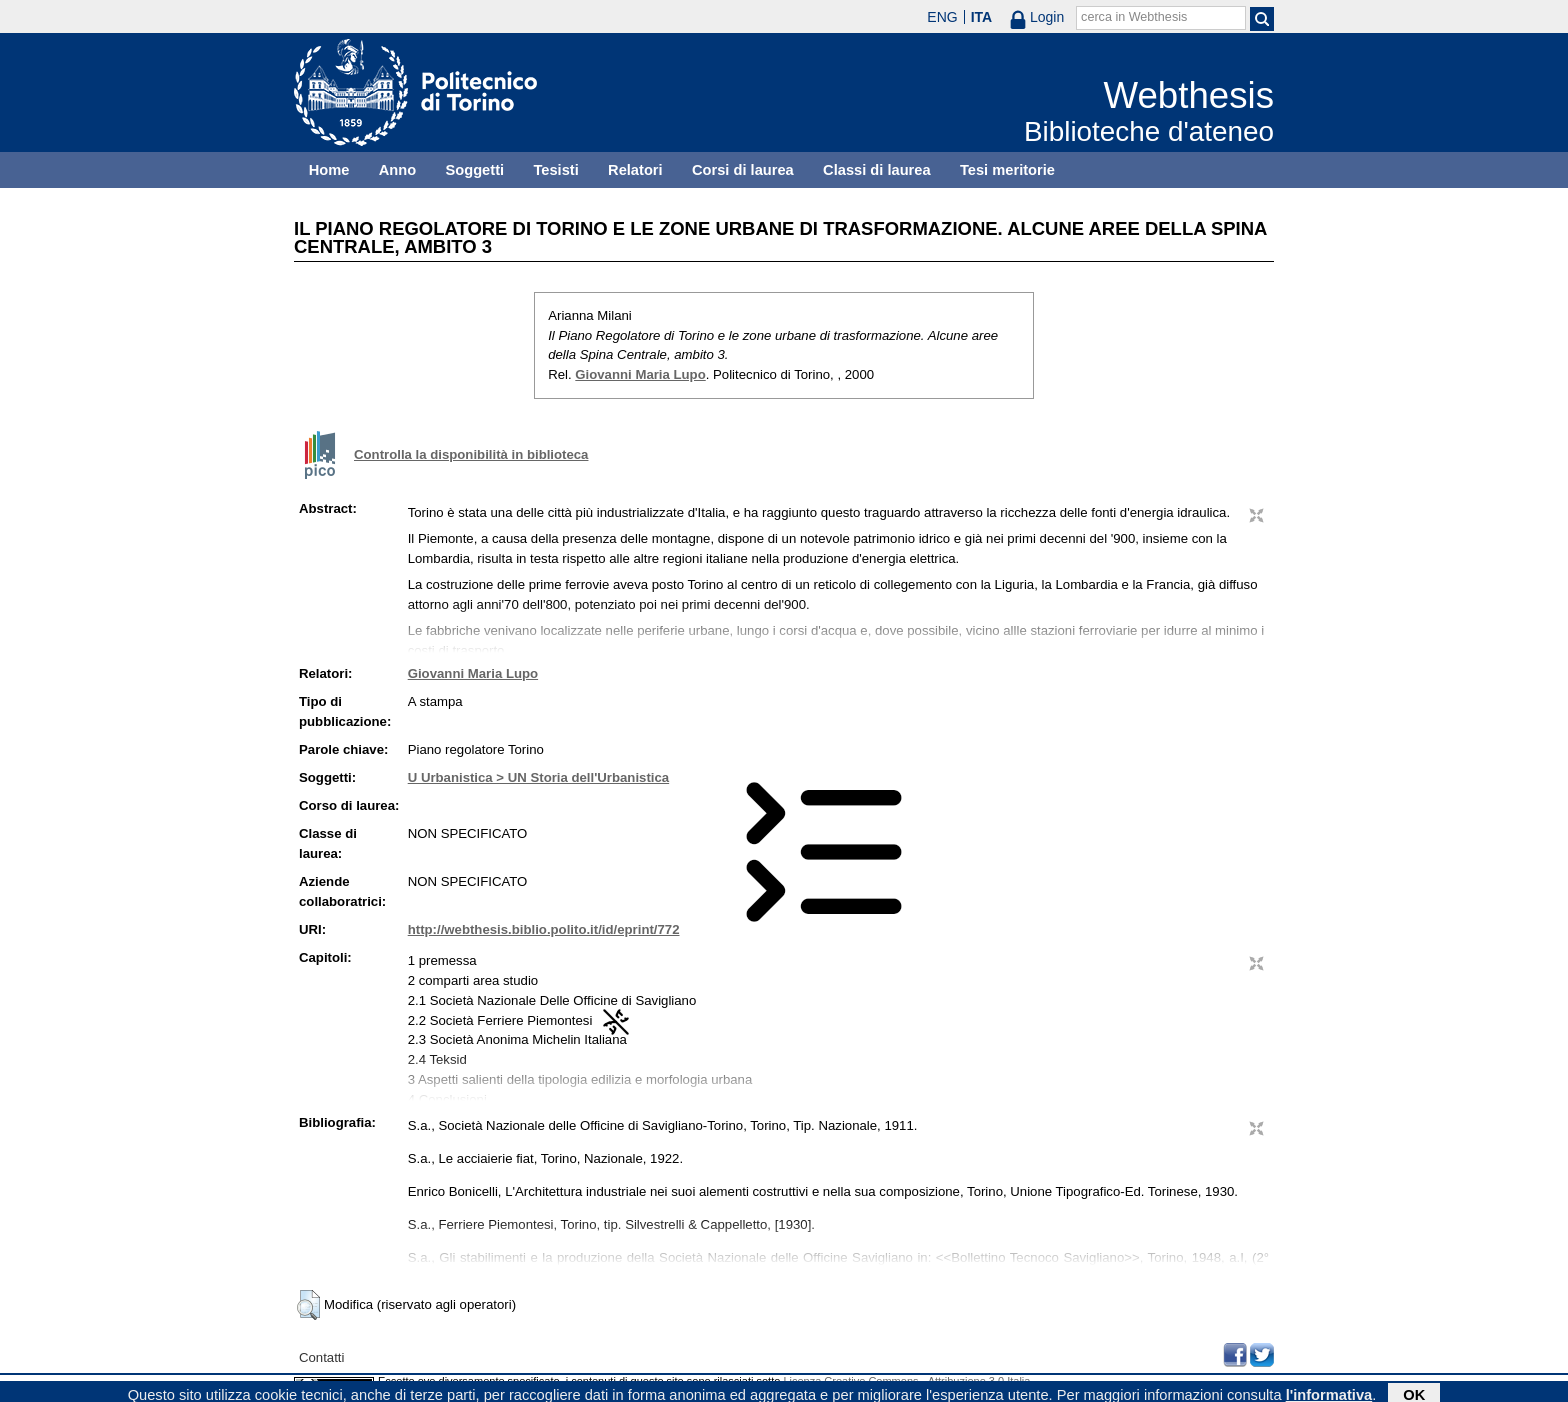  I want to click on disable genetic or DNA-related features, so click(616, 1022).